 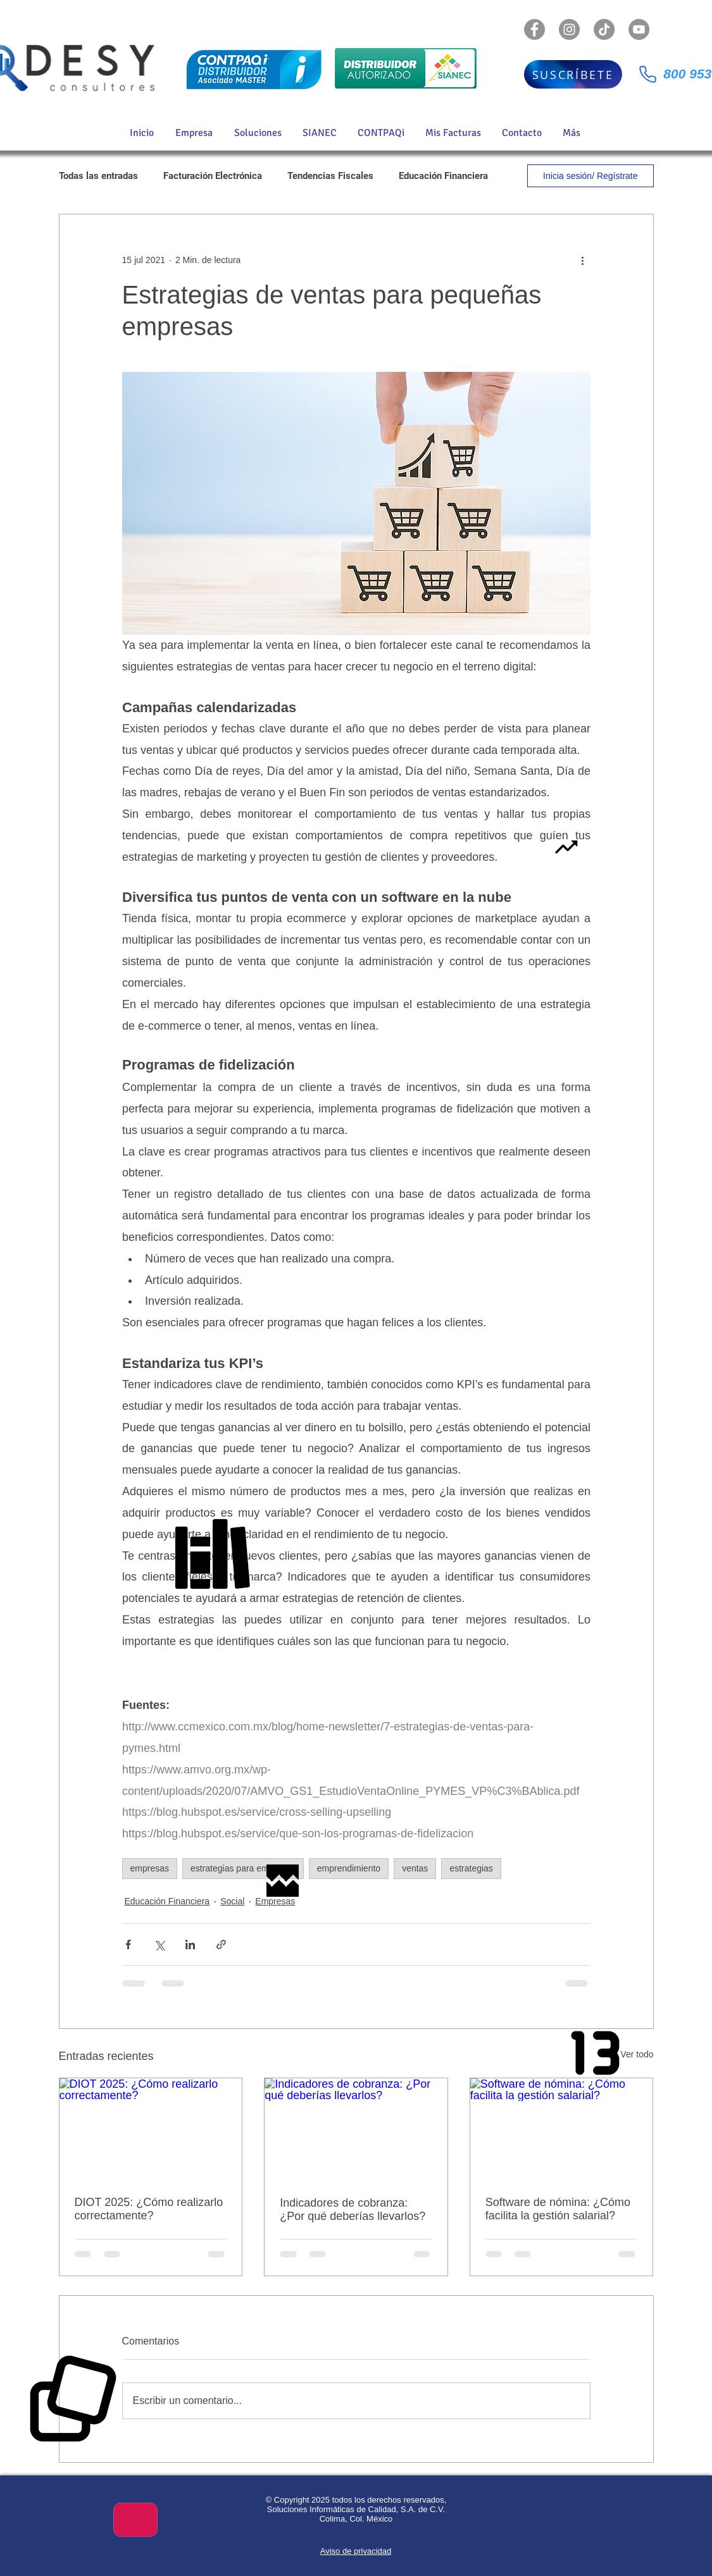 I want to click on indicates image failed to load, so click(x=282, y=1880).